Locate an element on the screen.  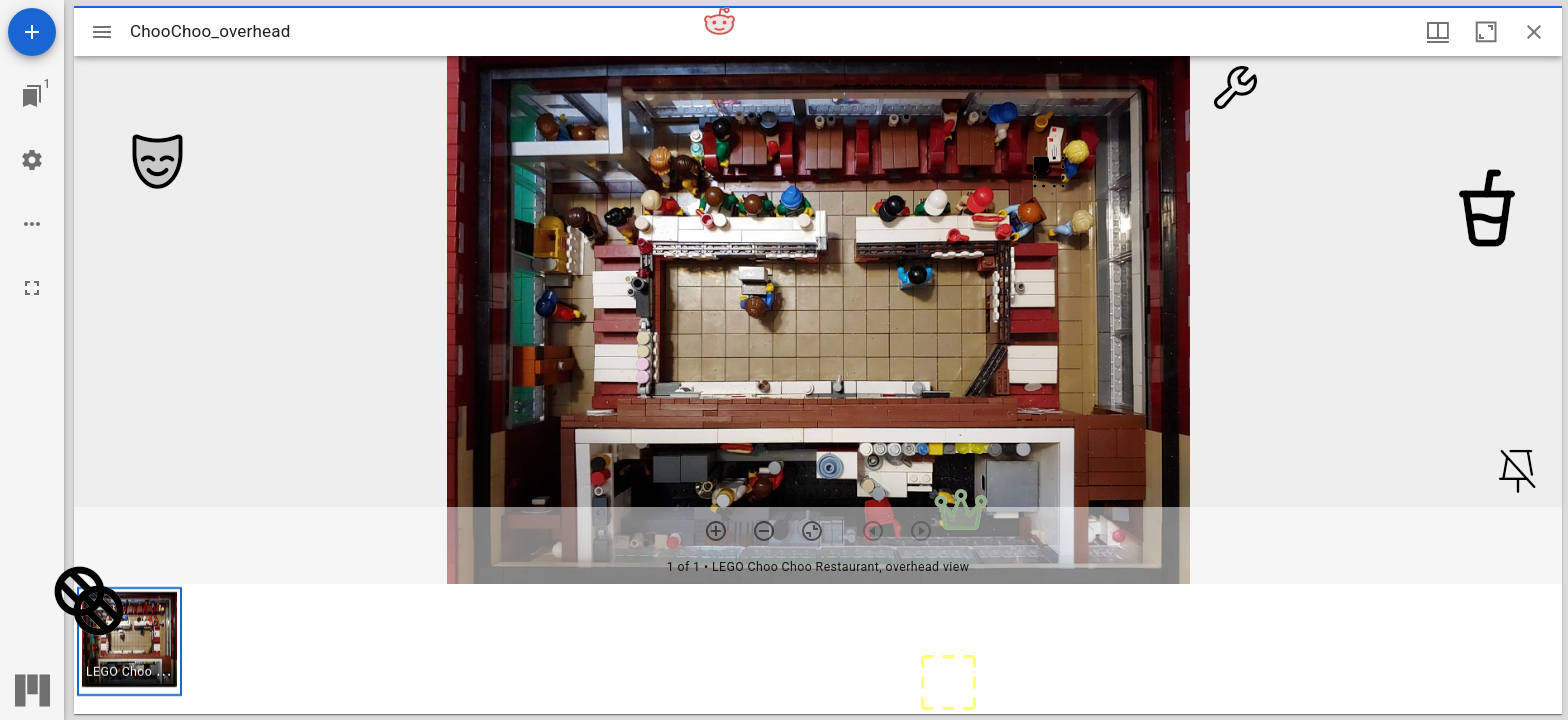
select or highlight an area is located at coordinates (948, 682).